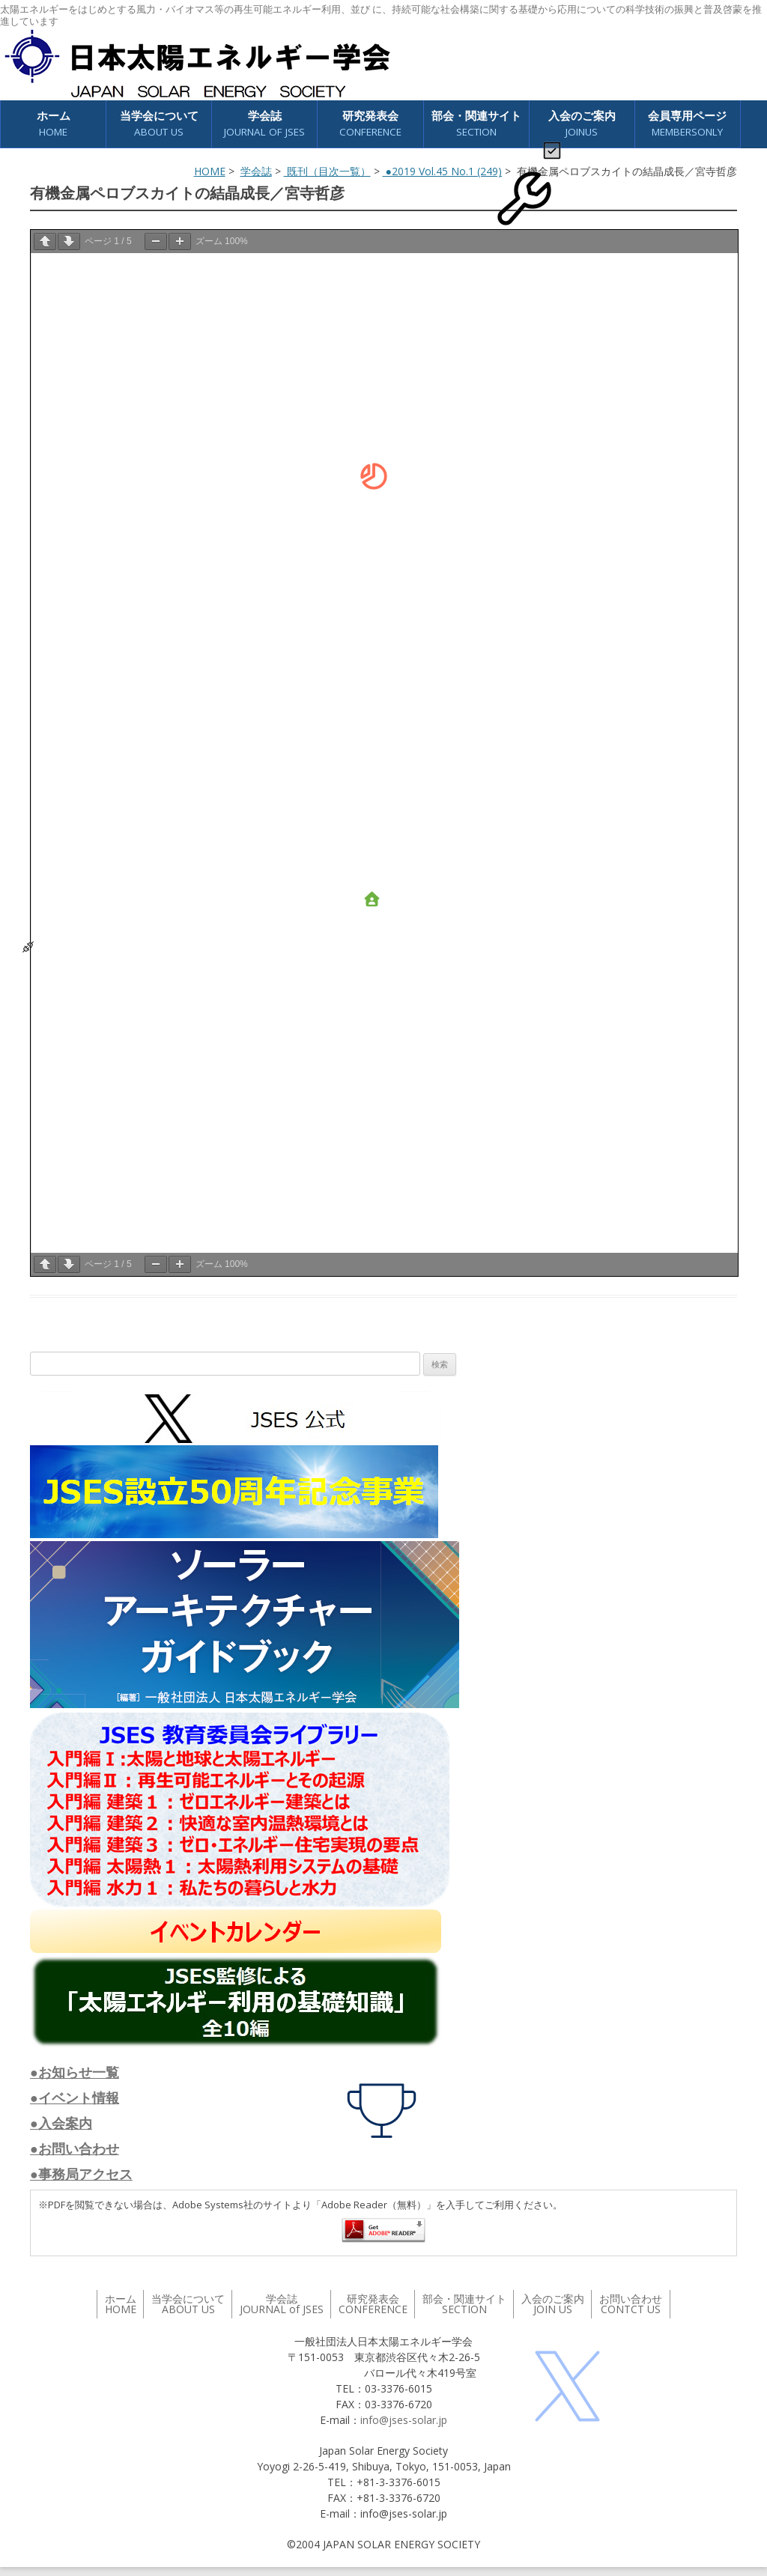  What do you see at coordinates (372, 899) in the screenshot?
I see `view your home profile` at bounding box center [372, 899].